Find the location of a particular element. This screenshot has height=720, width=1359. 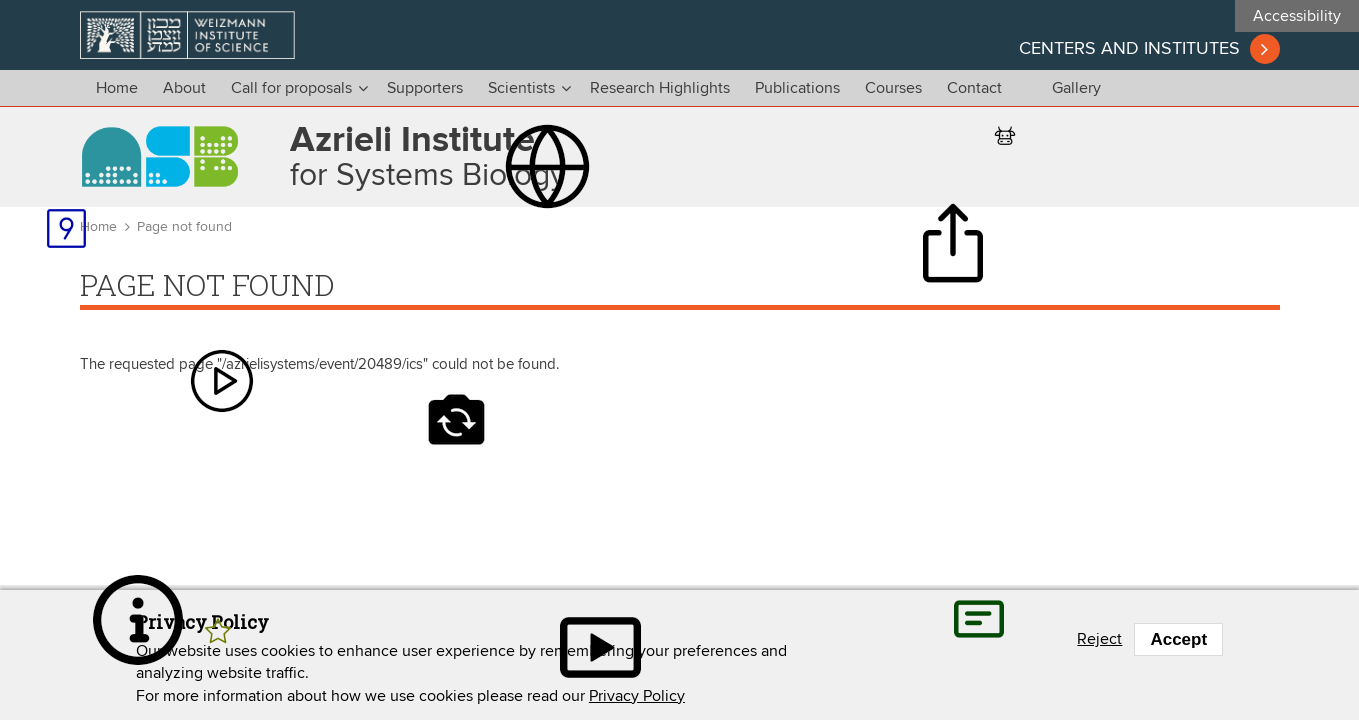

browse farm or agriculture related content is located at coordinates (1005, 136).